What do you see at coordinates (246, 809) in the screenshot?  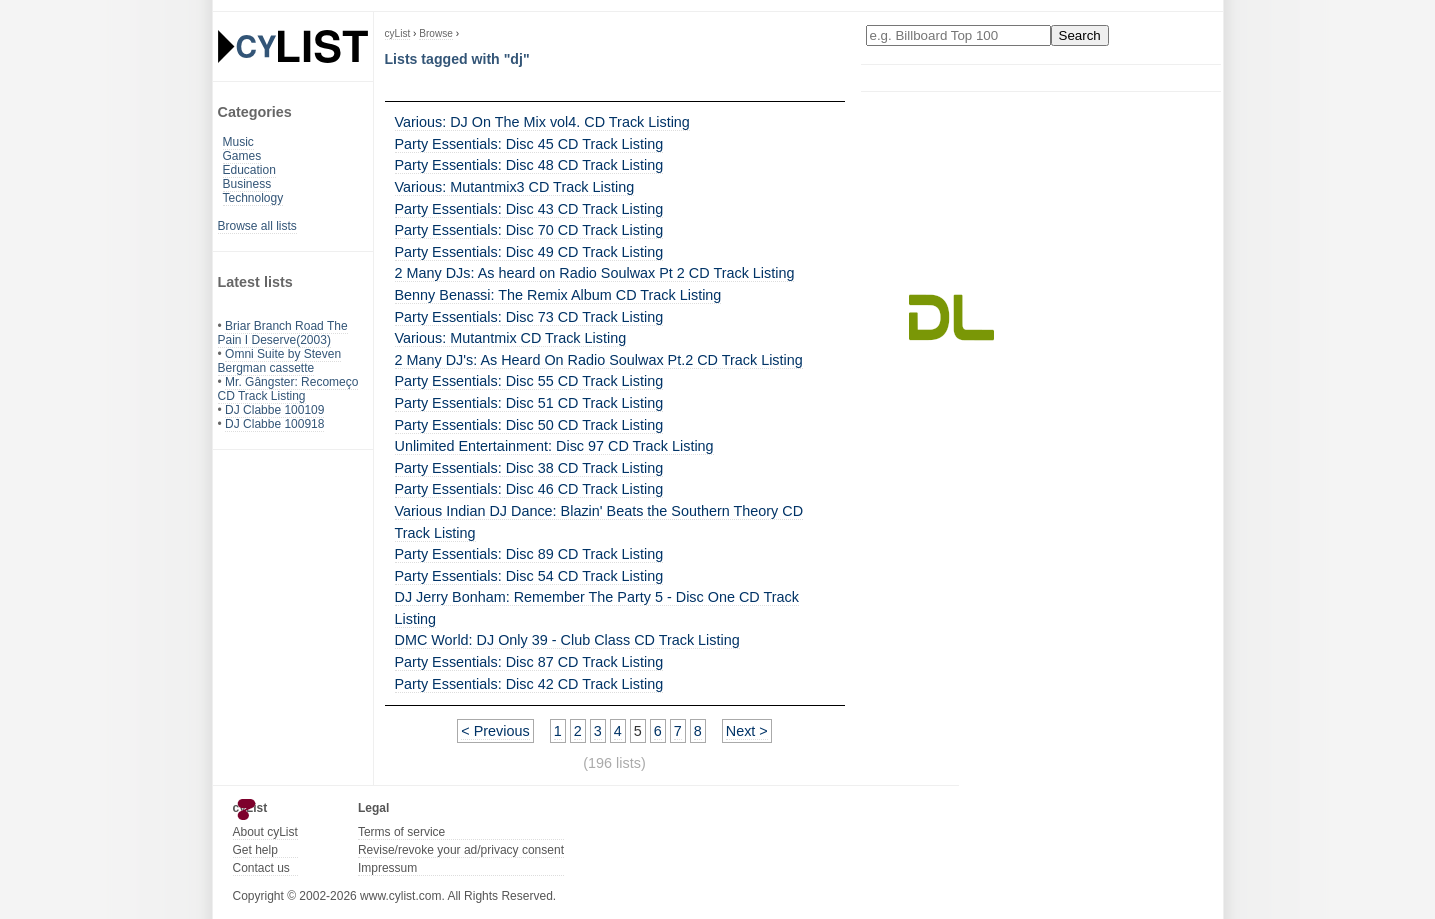 I see `open HTTPie API client` at bounding box center [246, 809].